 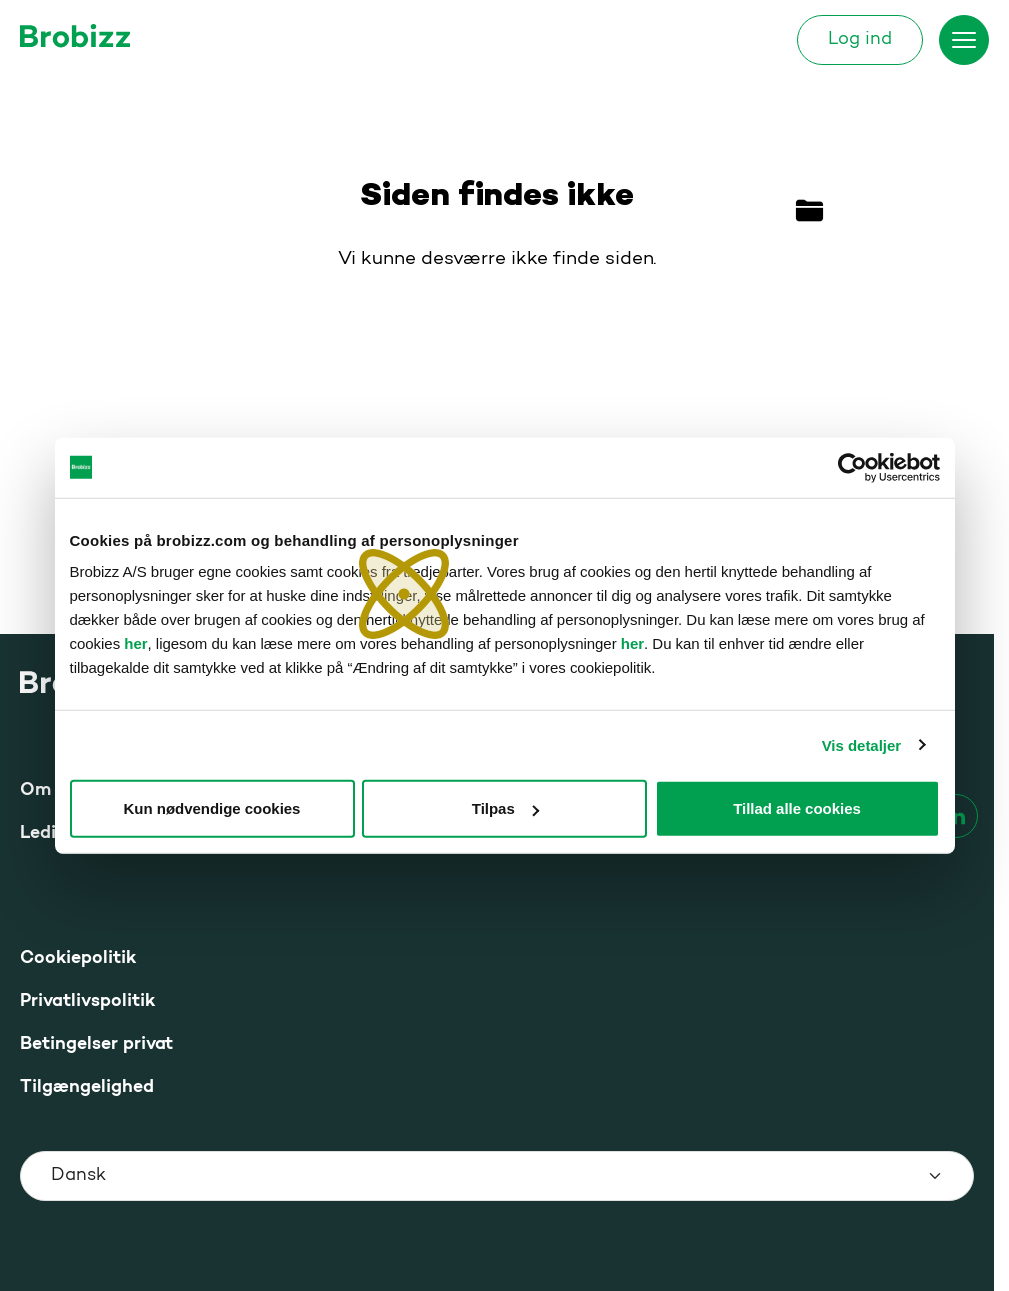 I want to click on access science or chemistry features, so click(x=404, y=594).